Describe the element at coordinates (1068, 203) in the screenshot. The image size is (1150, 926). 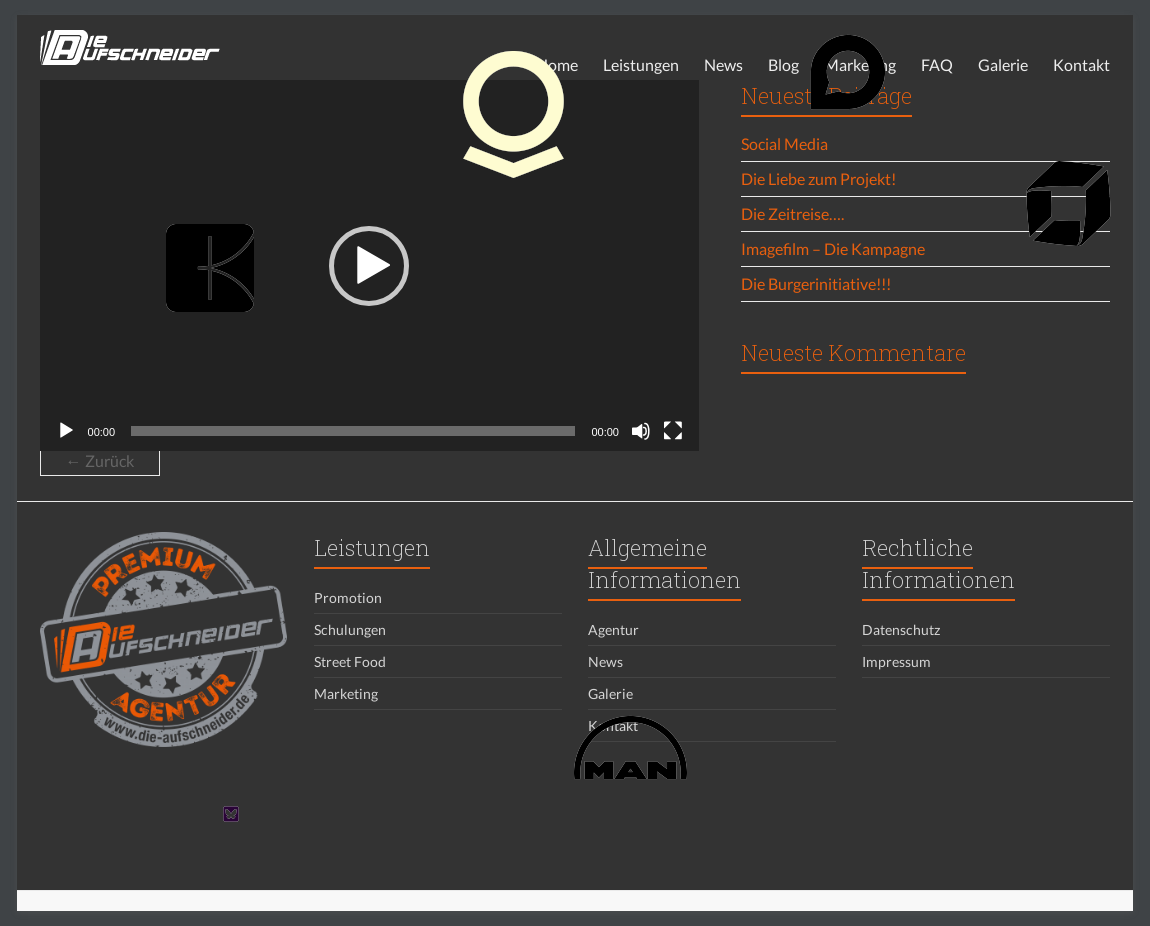
I see `dynatrace application or service integration` at that location.